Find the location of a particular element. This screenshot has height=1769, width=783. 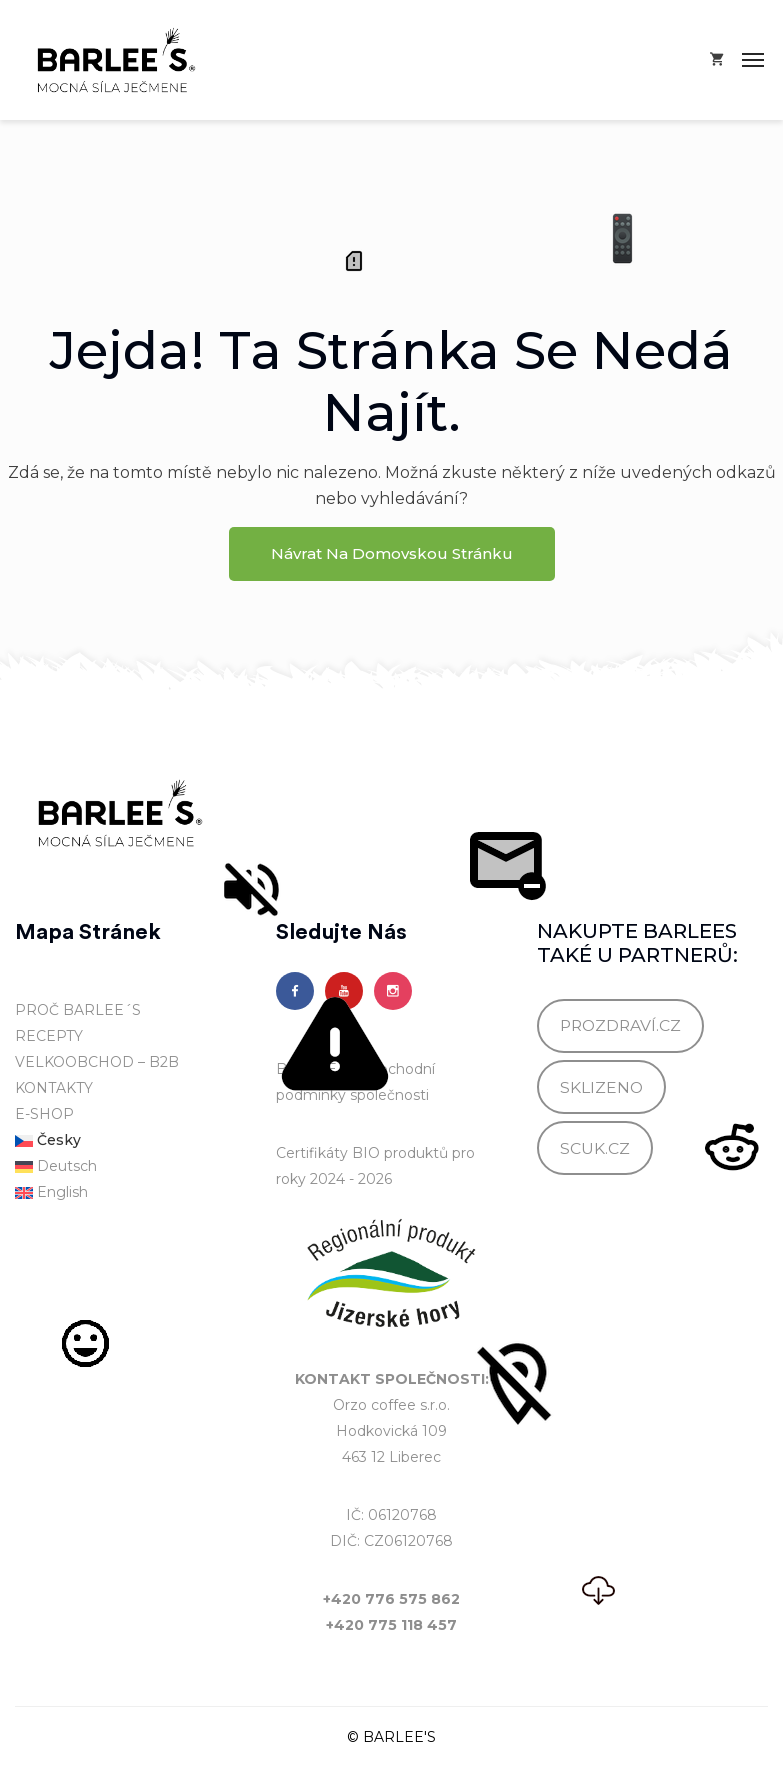

open reddit is located at coordinates (733, 1147).